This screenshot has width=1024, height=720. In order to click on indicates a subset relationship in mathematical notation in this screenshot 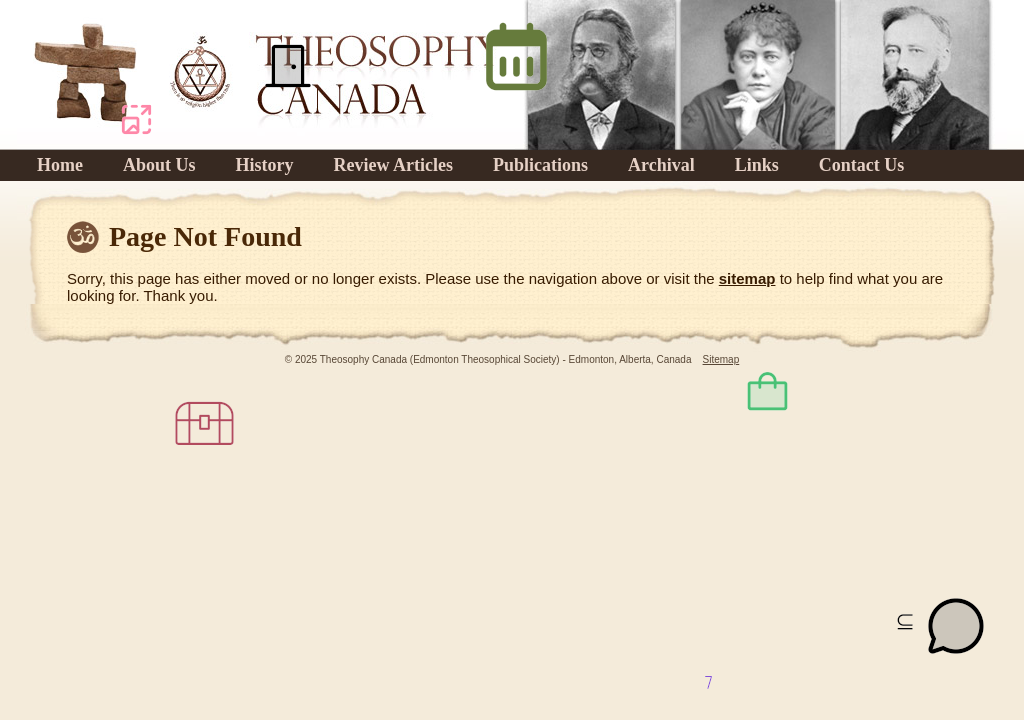, I will do `click(905, 621)`.